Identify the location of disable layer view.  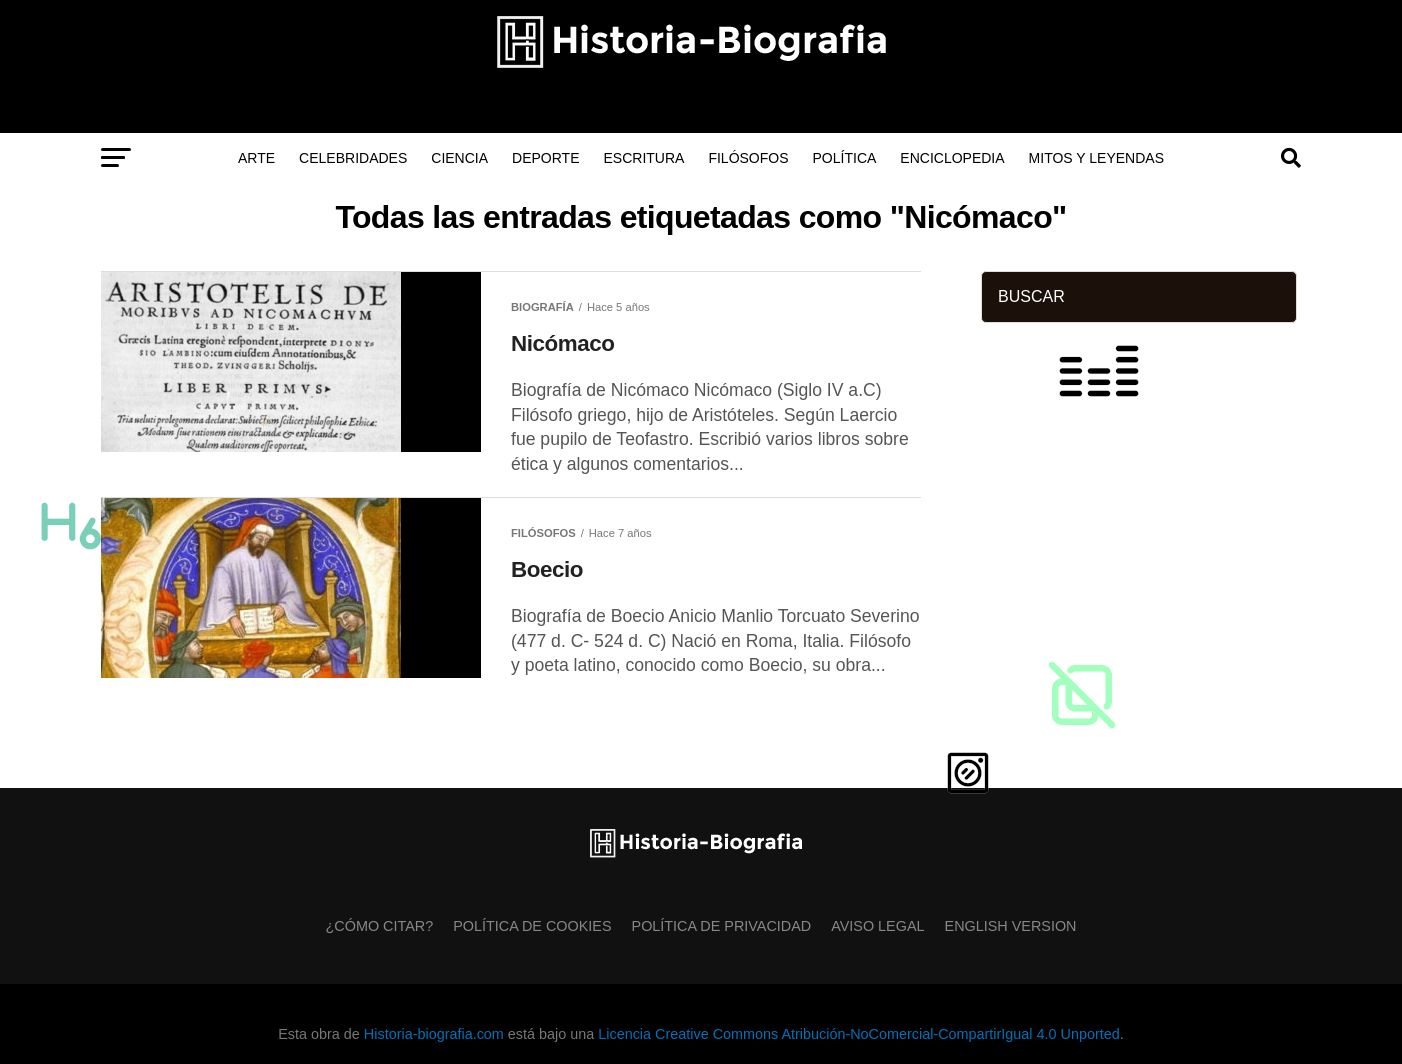
(1082, 695).